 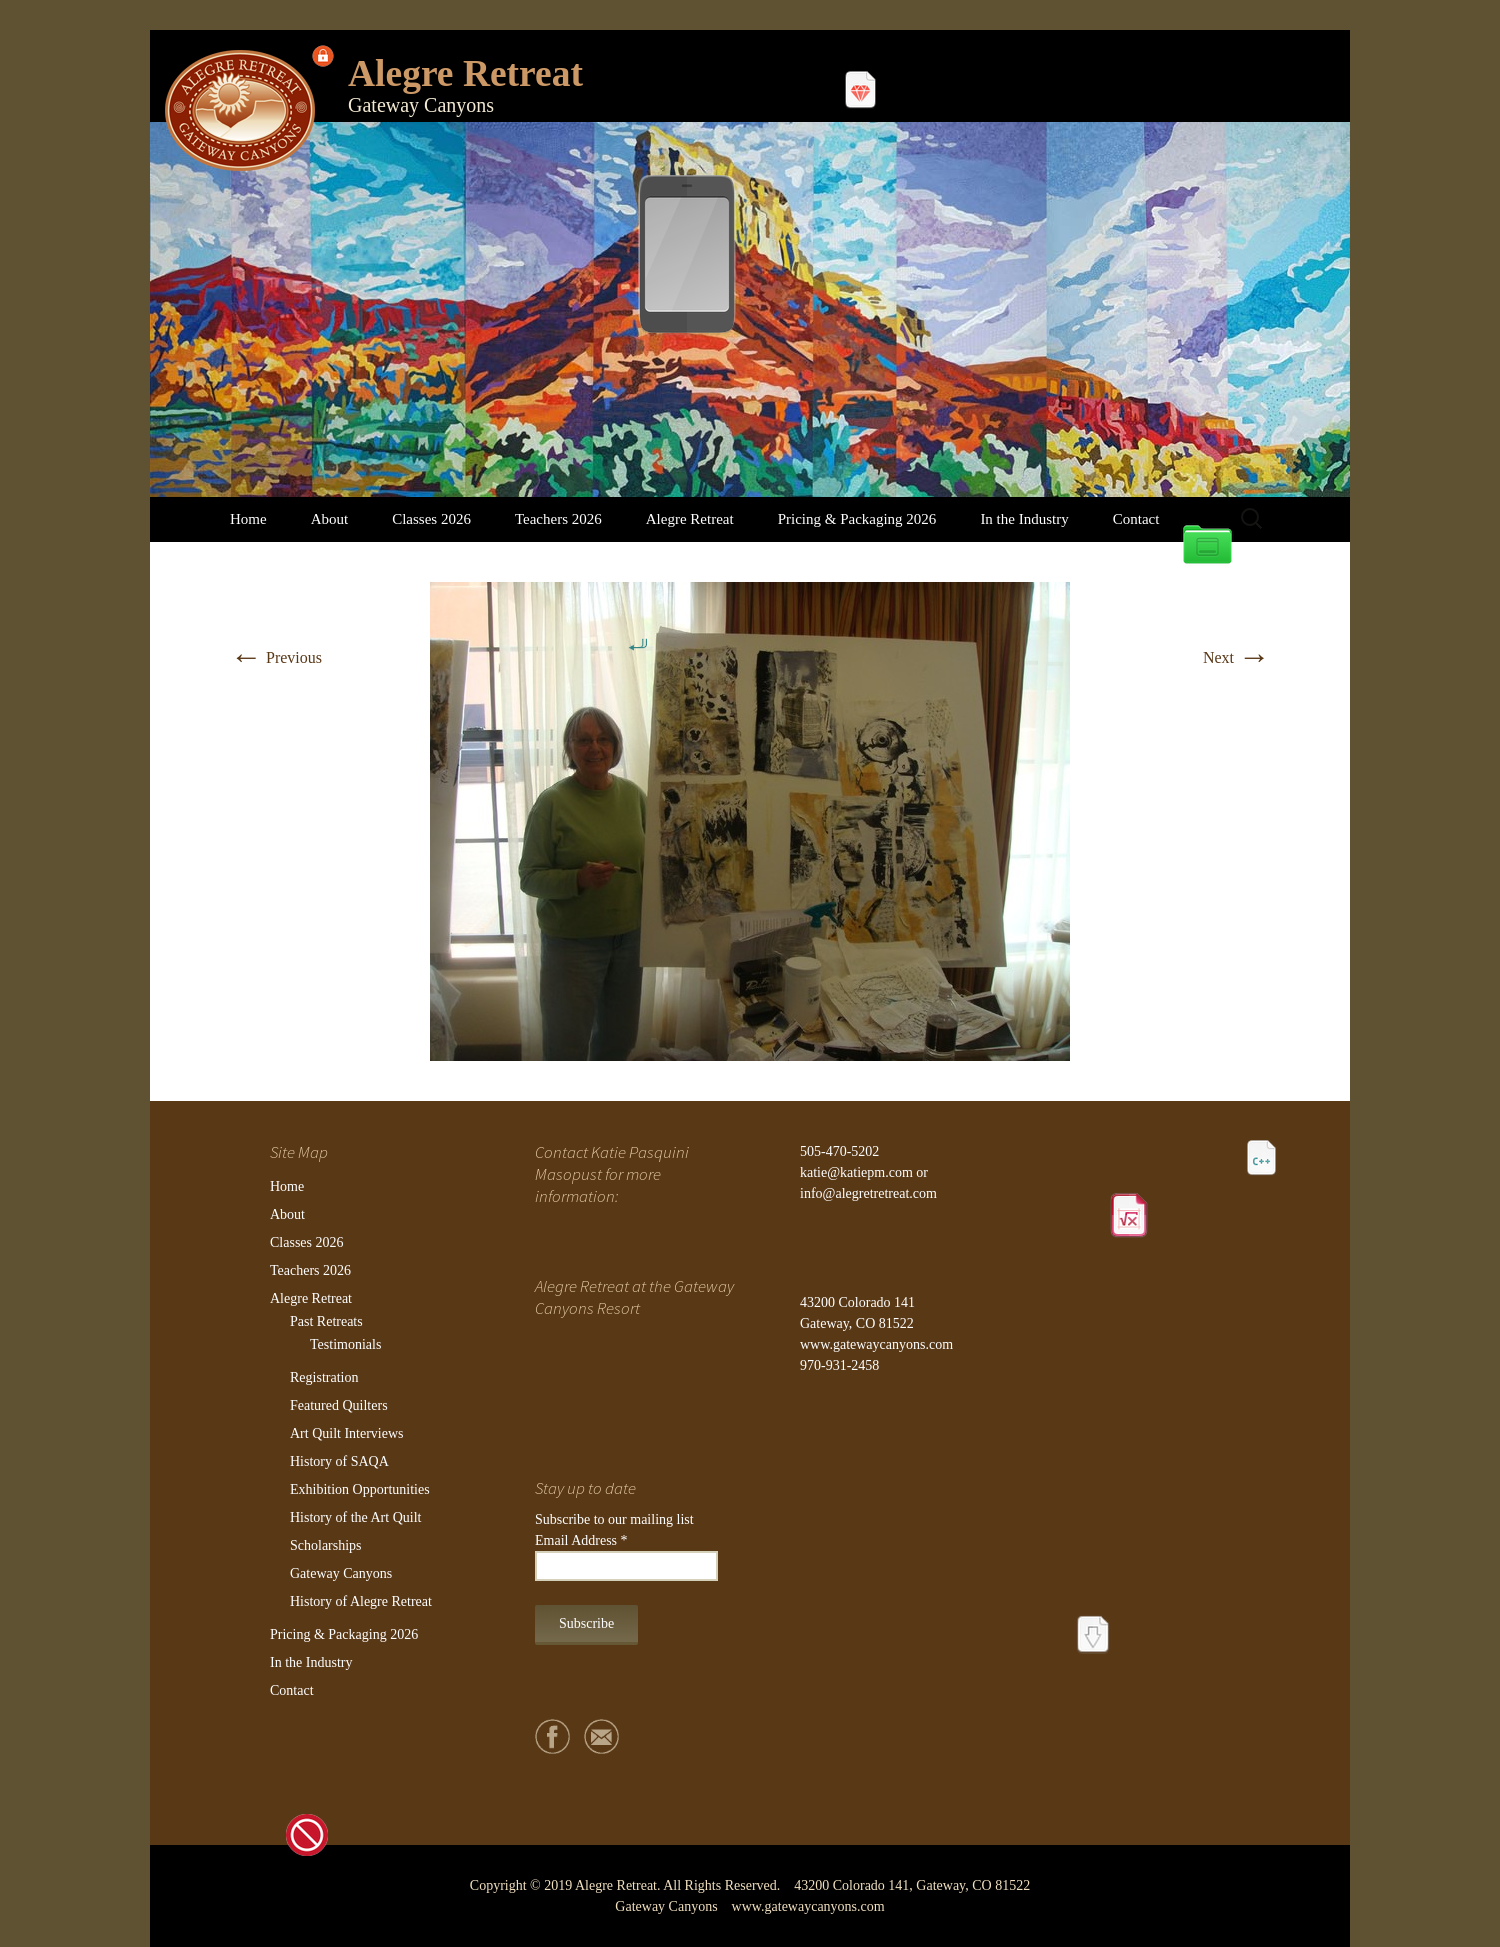 What do you see at coordinates (1093, 1634) in the screenshot?
I see `install a file or package` at bounding box center [1093, 1634].